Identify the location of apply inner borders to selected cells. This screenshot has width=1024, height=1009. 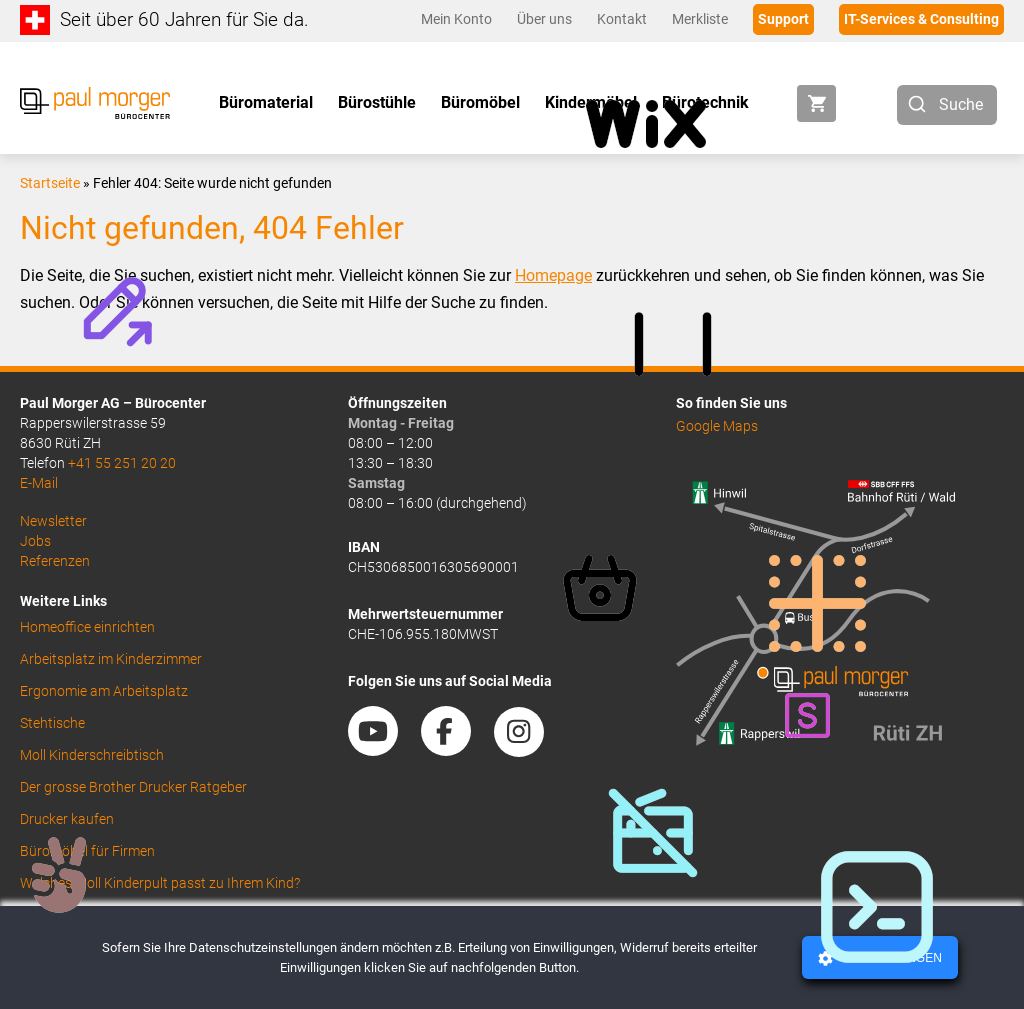
(817, 603).